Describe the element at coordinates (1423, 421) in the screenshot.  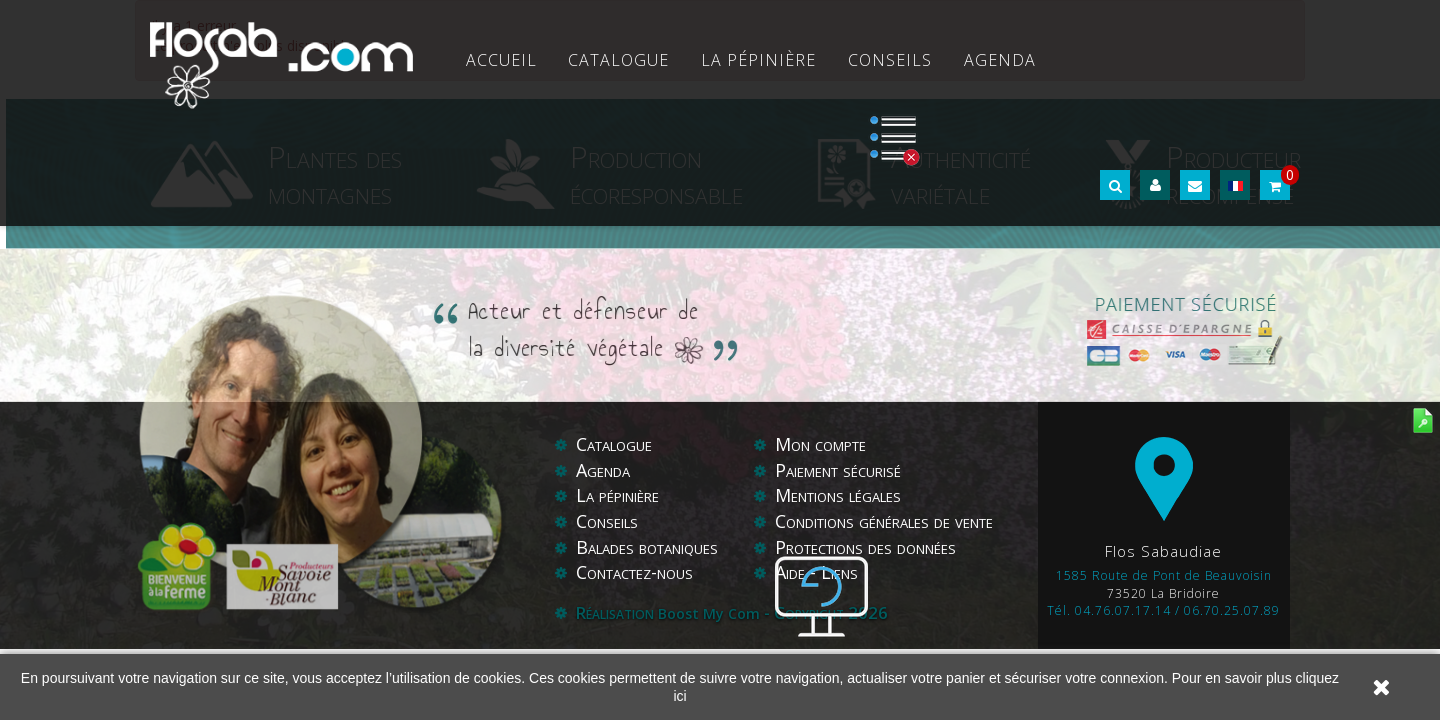
I see `a PEM key file for secure authentication` at that location.